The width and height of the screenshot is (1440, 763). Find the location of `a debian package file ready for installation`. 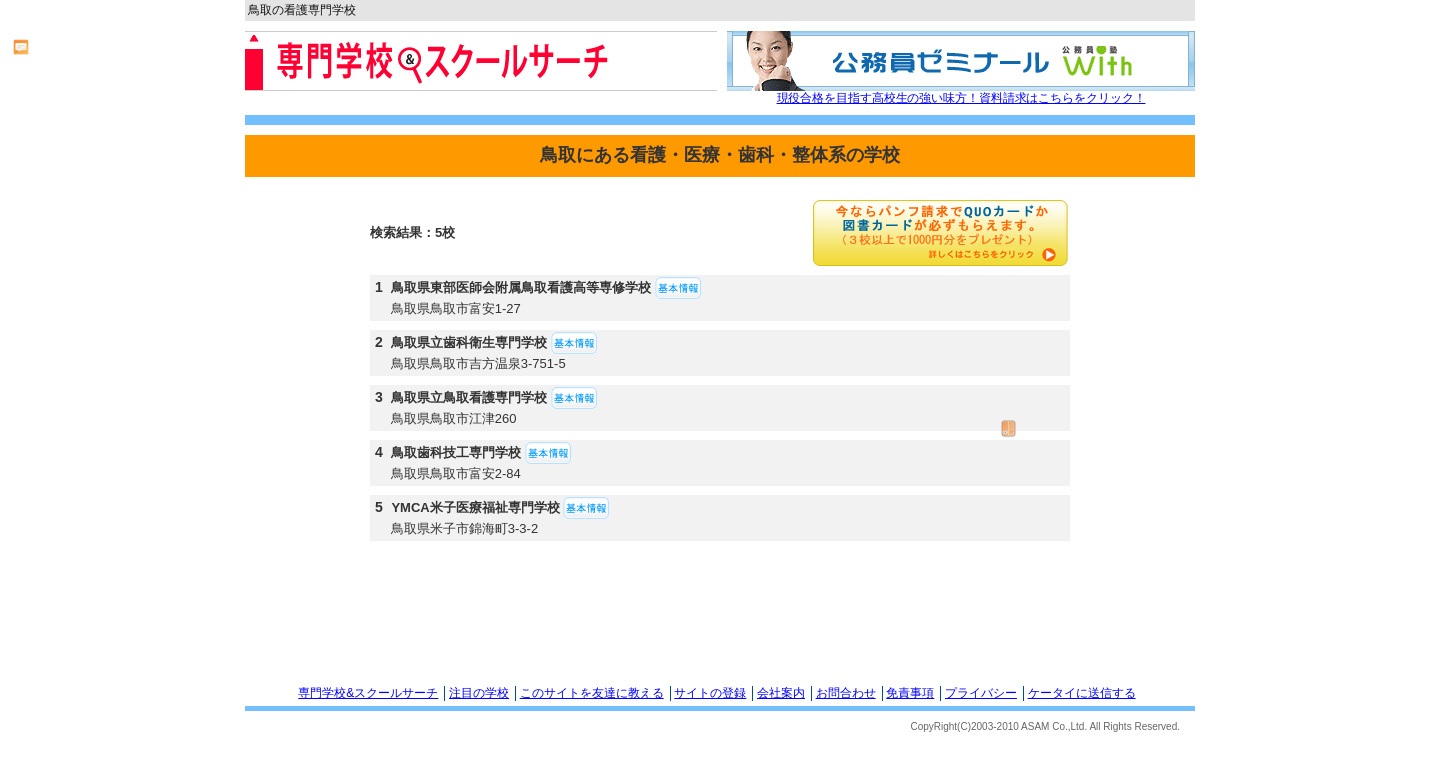

a debian package file ready for installation is located at coordinates (1008, 428).